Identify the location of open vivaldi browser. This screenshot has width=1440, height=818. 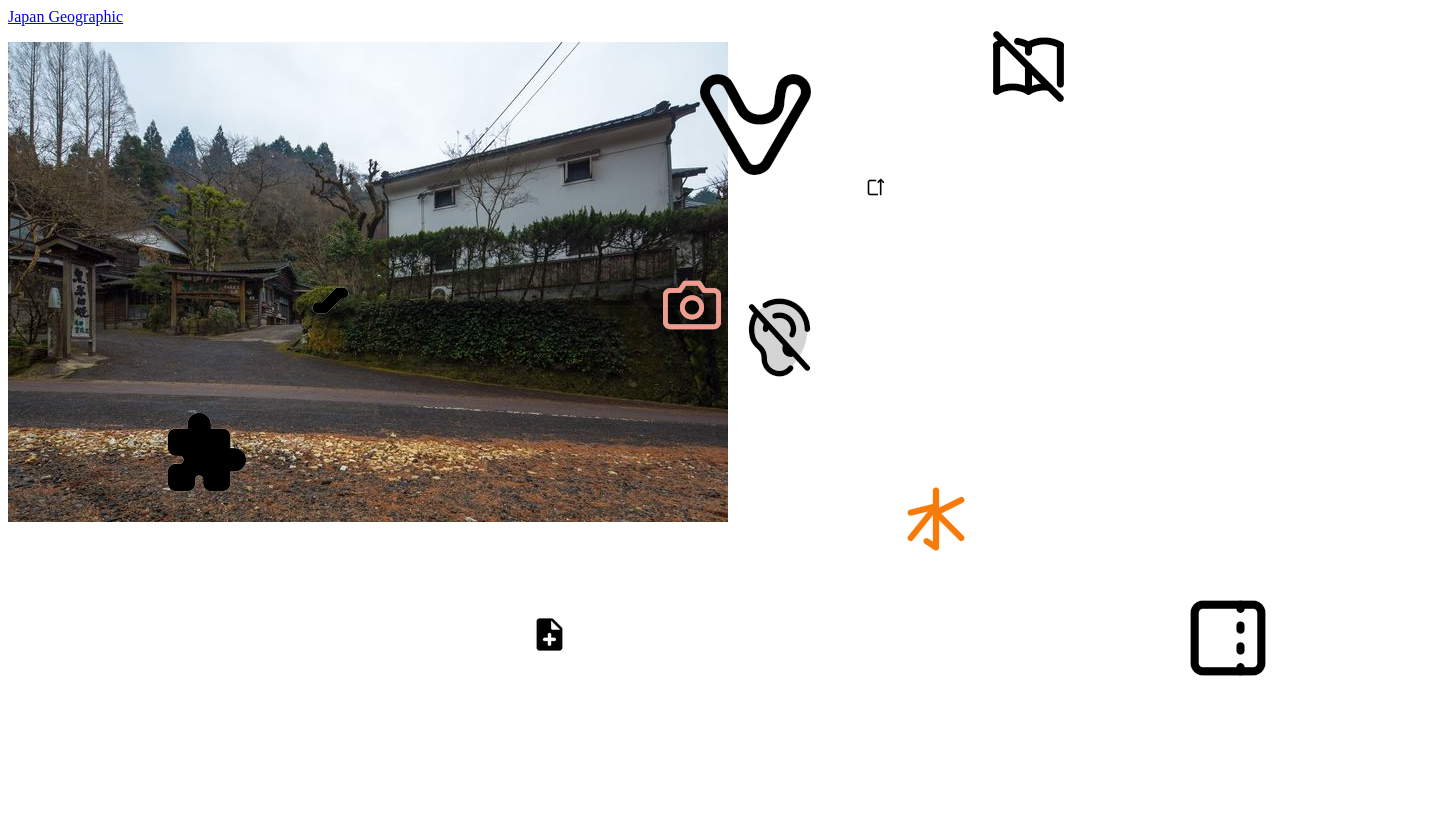
(755, 124).